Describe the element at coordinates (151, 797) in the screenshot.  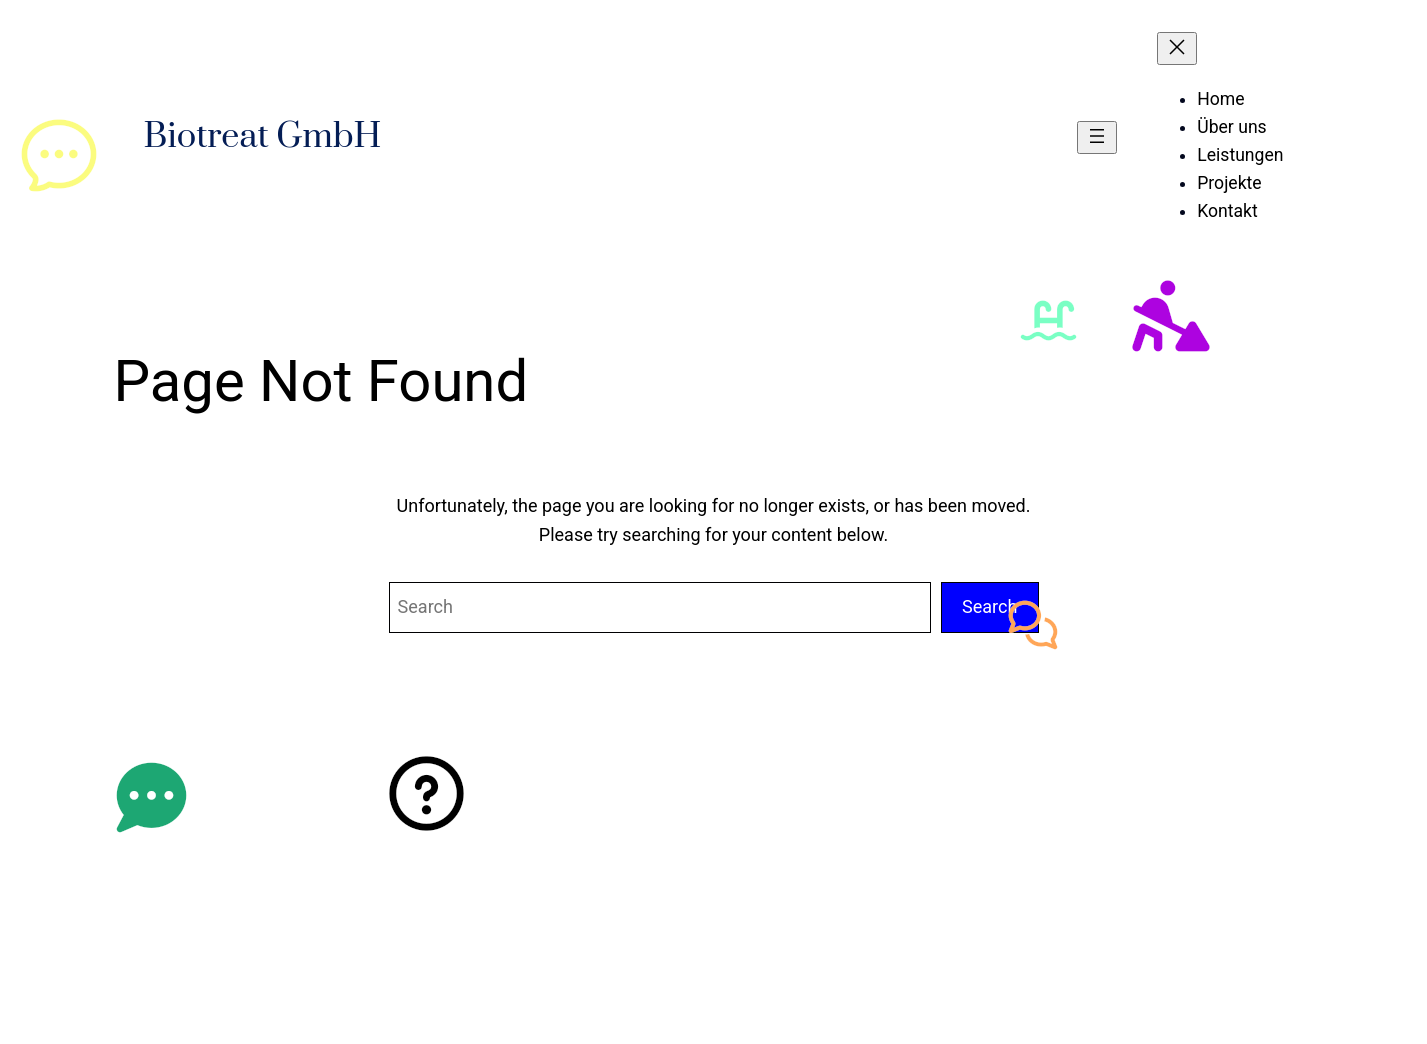
I see `open the comments section` at that location.